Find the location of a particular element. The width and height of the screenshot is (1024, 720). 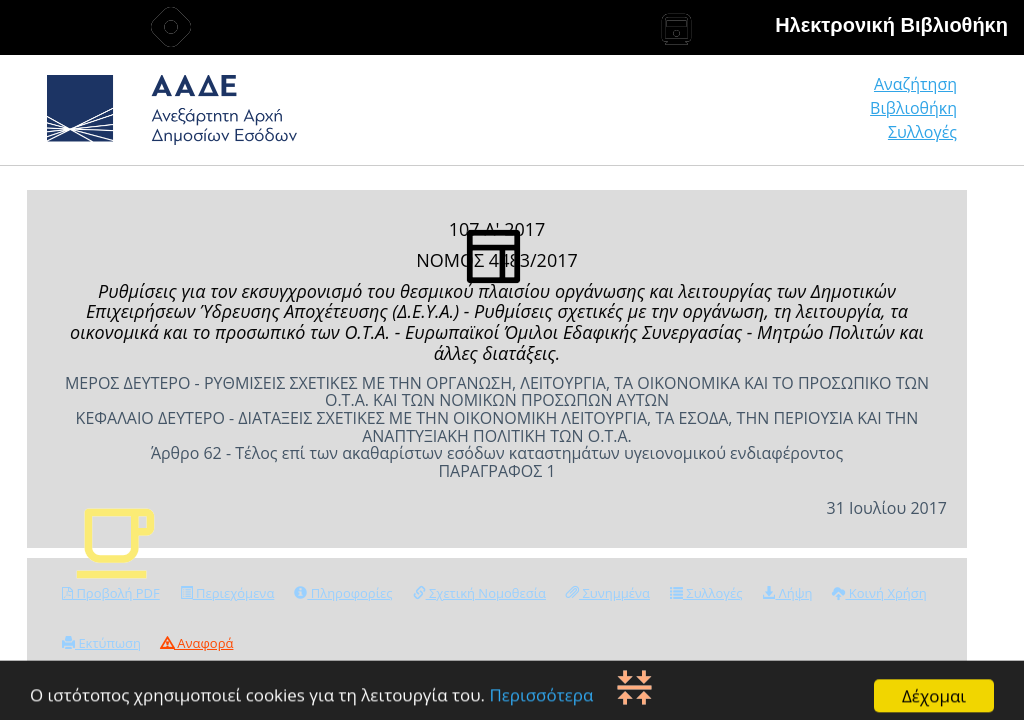

change page layout options is located at coordinates (493, 256).